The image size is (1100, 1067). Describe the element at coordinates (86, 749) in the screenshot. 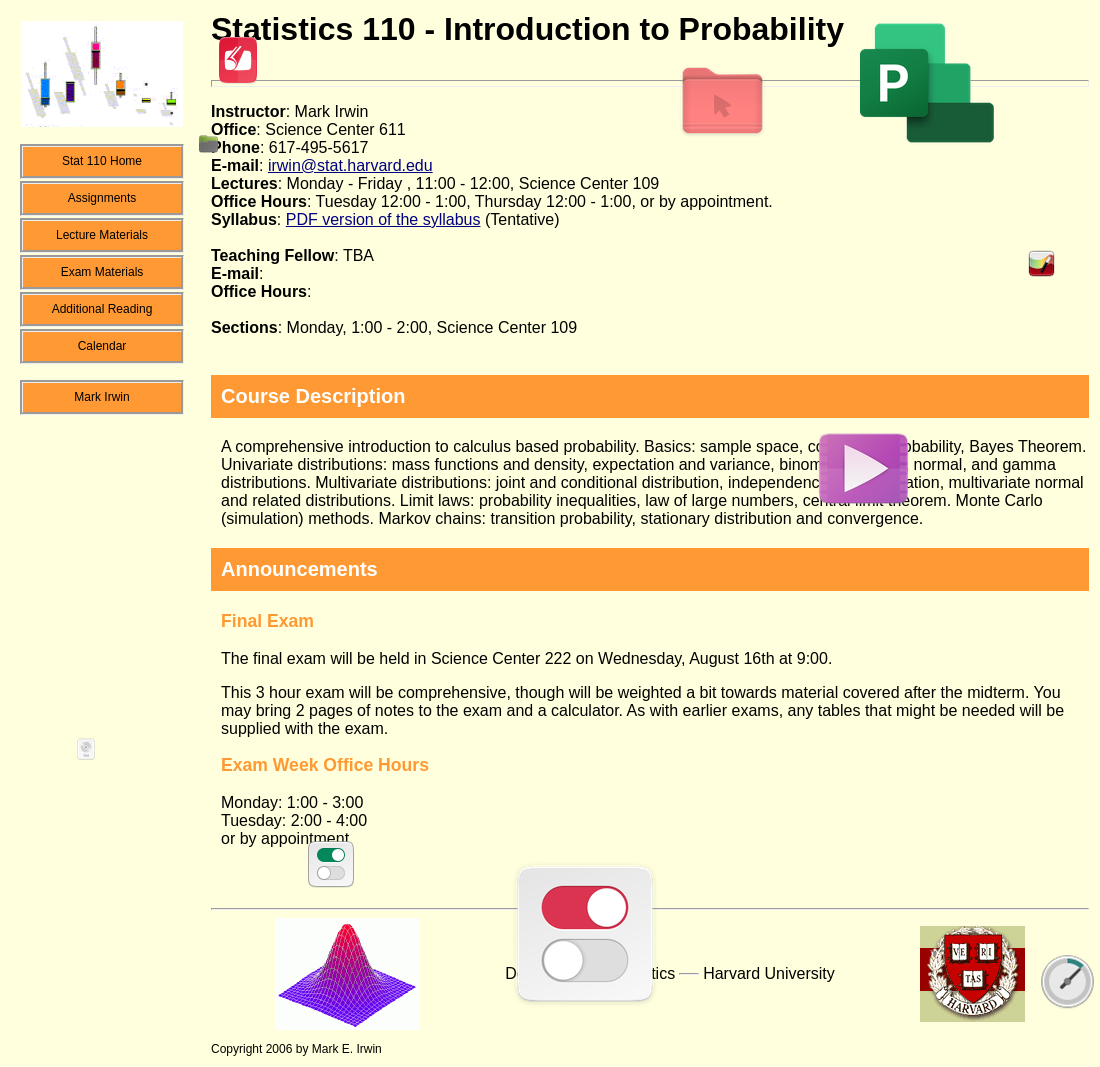

I see `indicates a CD/DVD disc image file (.iso)` at that location.